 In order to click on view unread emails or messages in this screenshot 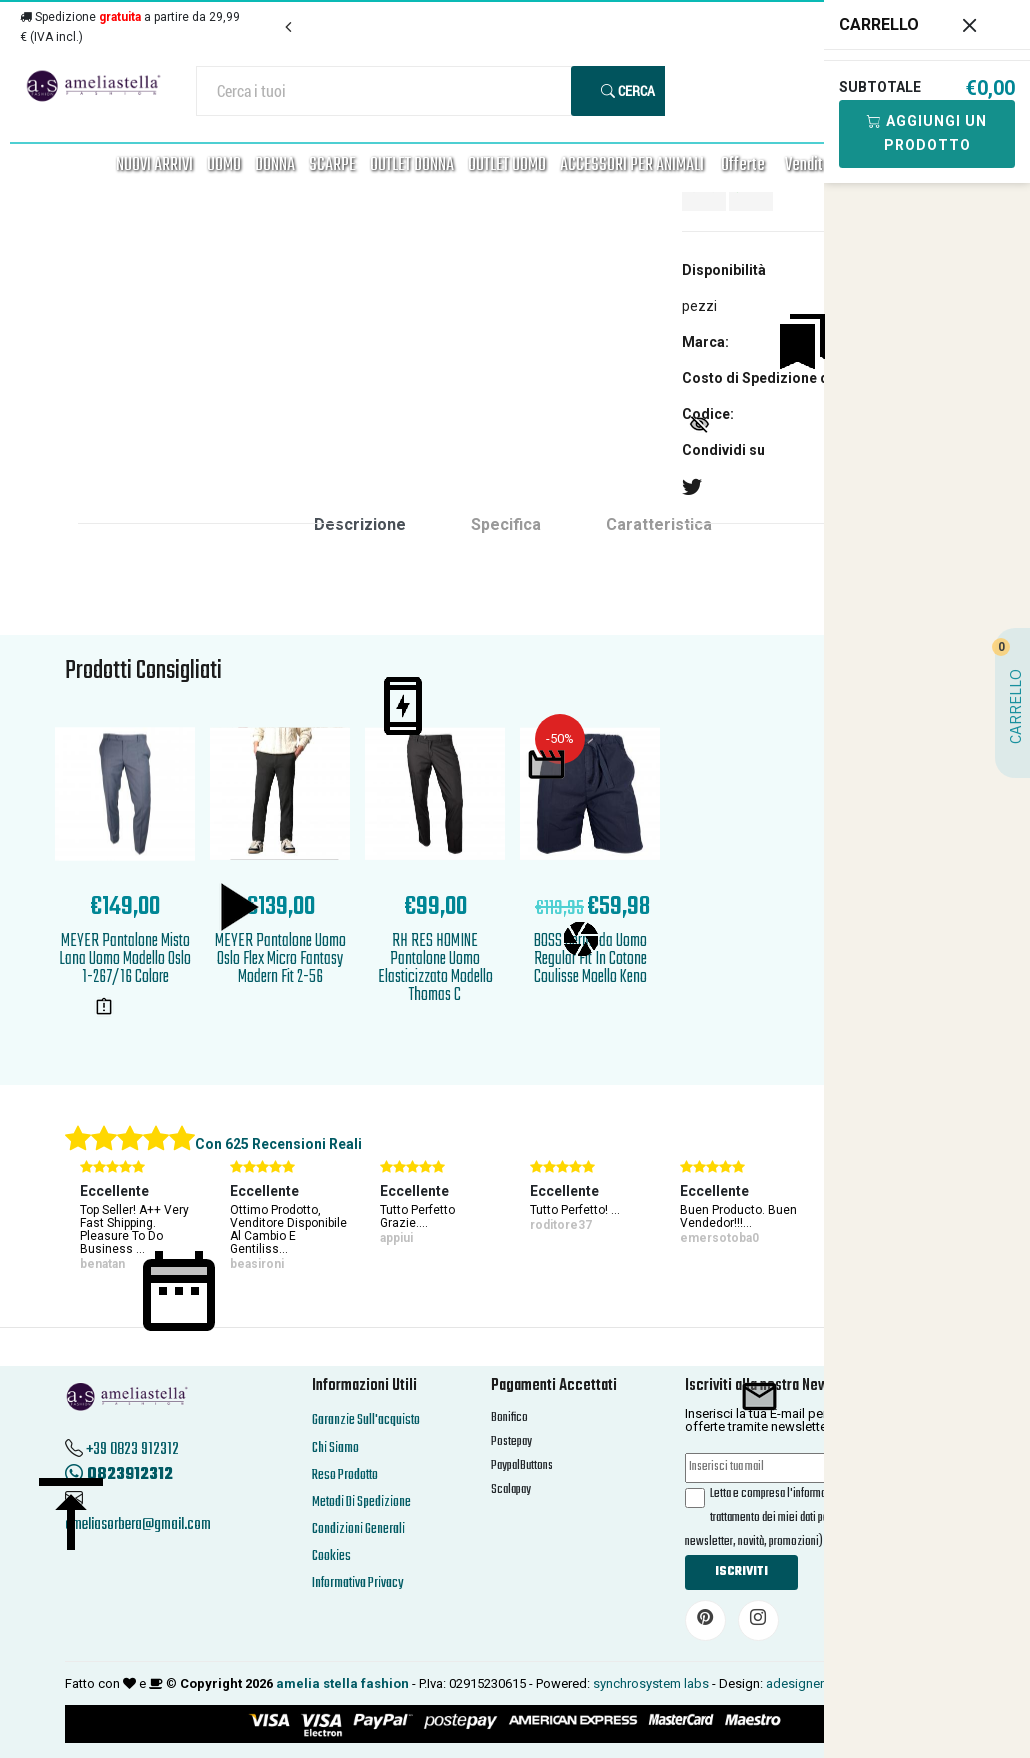, I will do `click(759, 1396)`.